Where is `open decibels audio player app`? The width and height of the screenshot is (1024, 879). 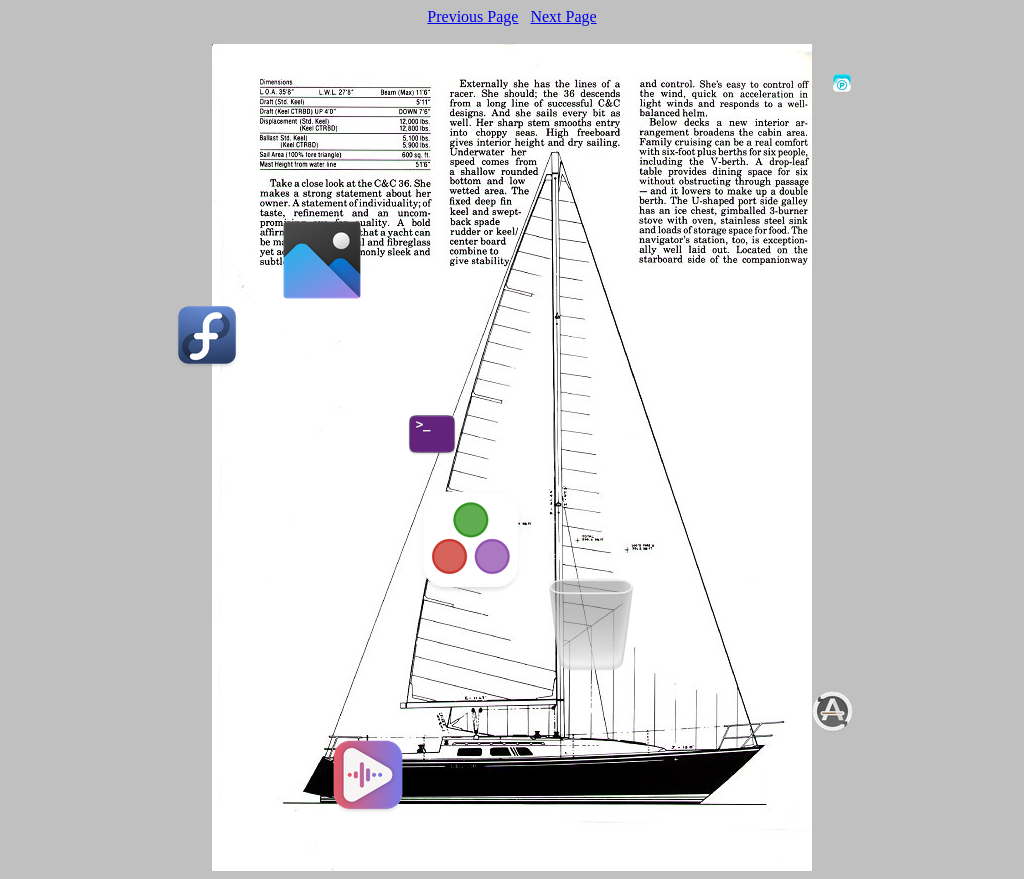
open decibels audio player app is located at coordinates (368, 775).